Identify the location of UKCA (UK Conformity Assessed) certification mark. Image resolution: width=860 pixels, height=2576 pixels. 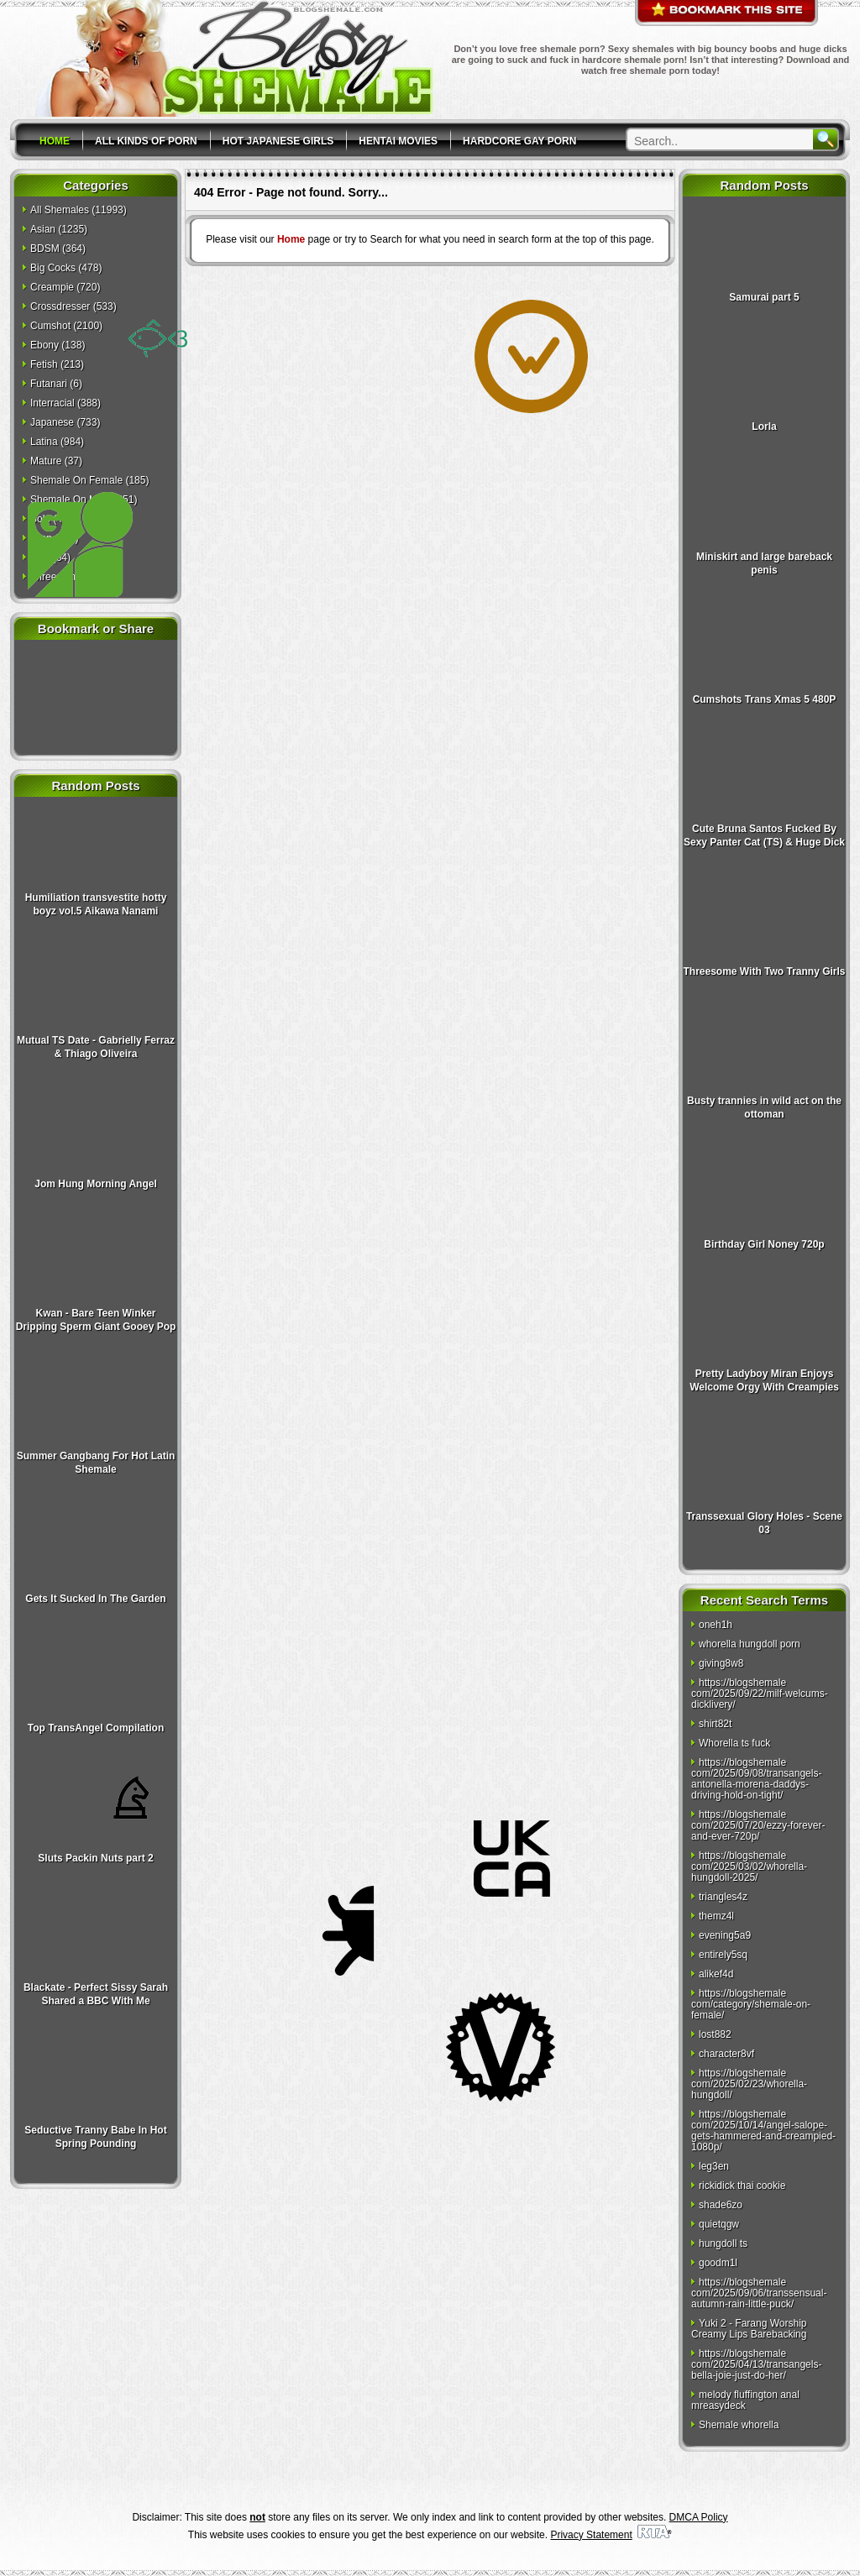
(511, 1858).